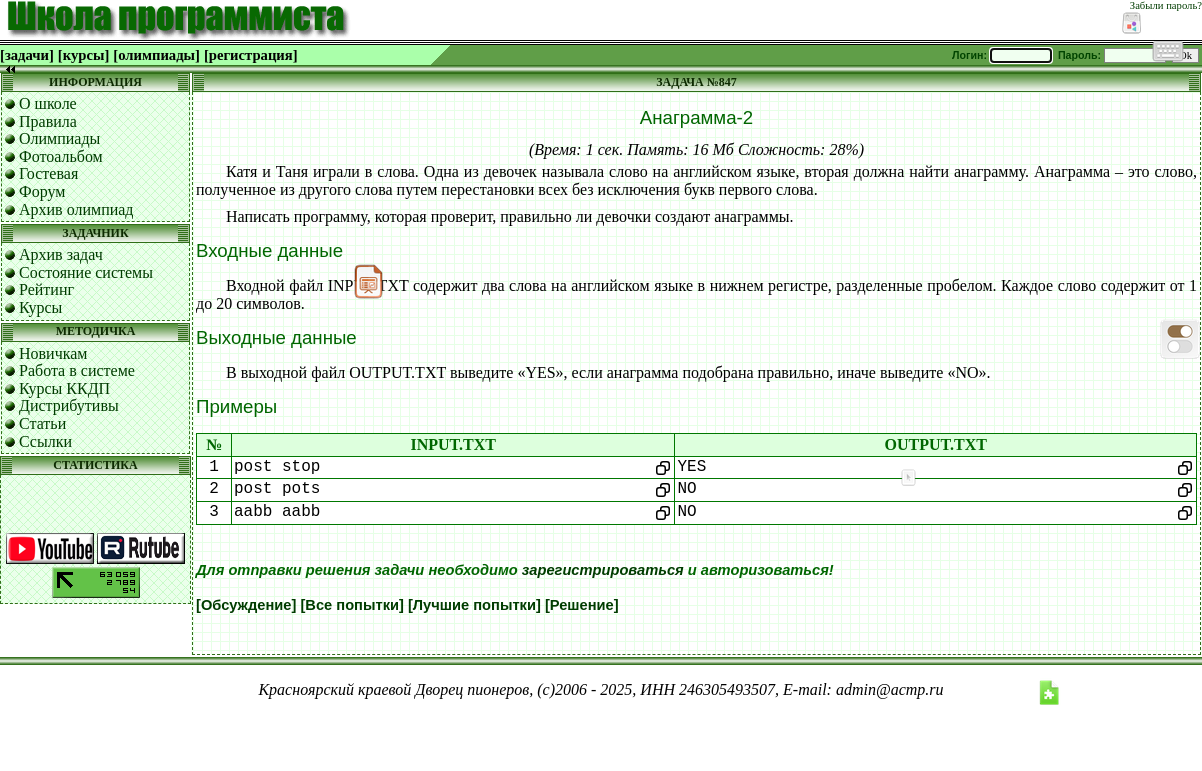  I want to click on open the software center to browse and install apps, so click(1132, 23).